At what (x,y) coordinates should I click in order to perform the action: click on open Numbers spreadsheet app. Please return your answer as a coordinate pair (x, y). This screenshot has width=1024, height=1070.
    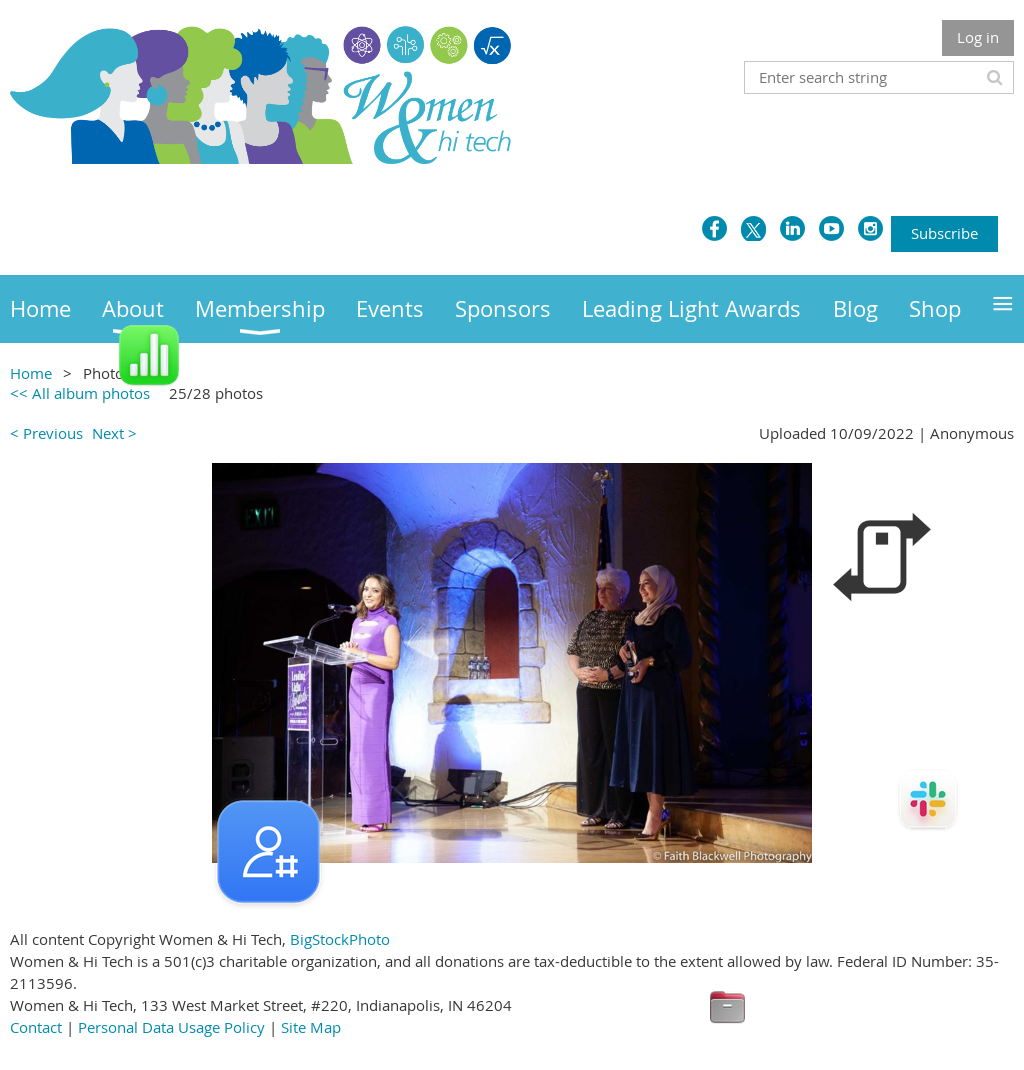
    Looking at the image, I should click on (149, 355).